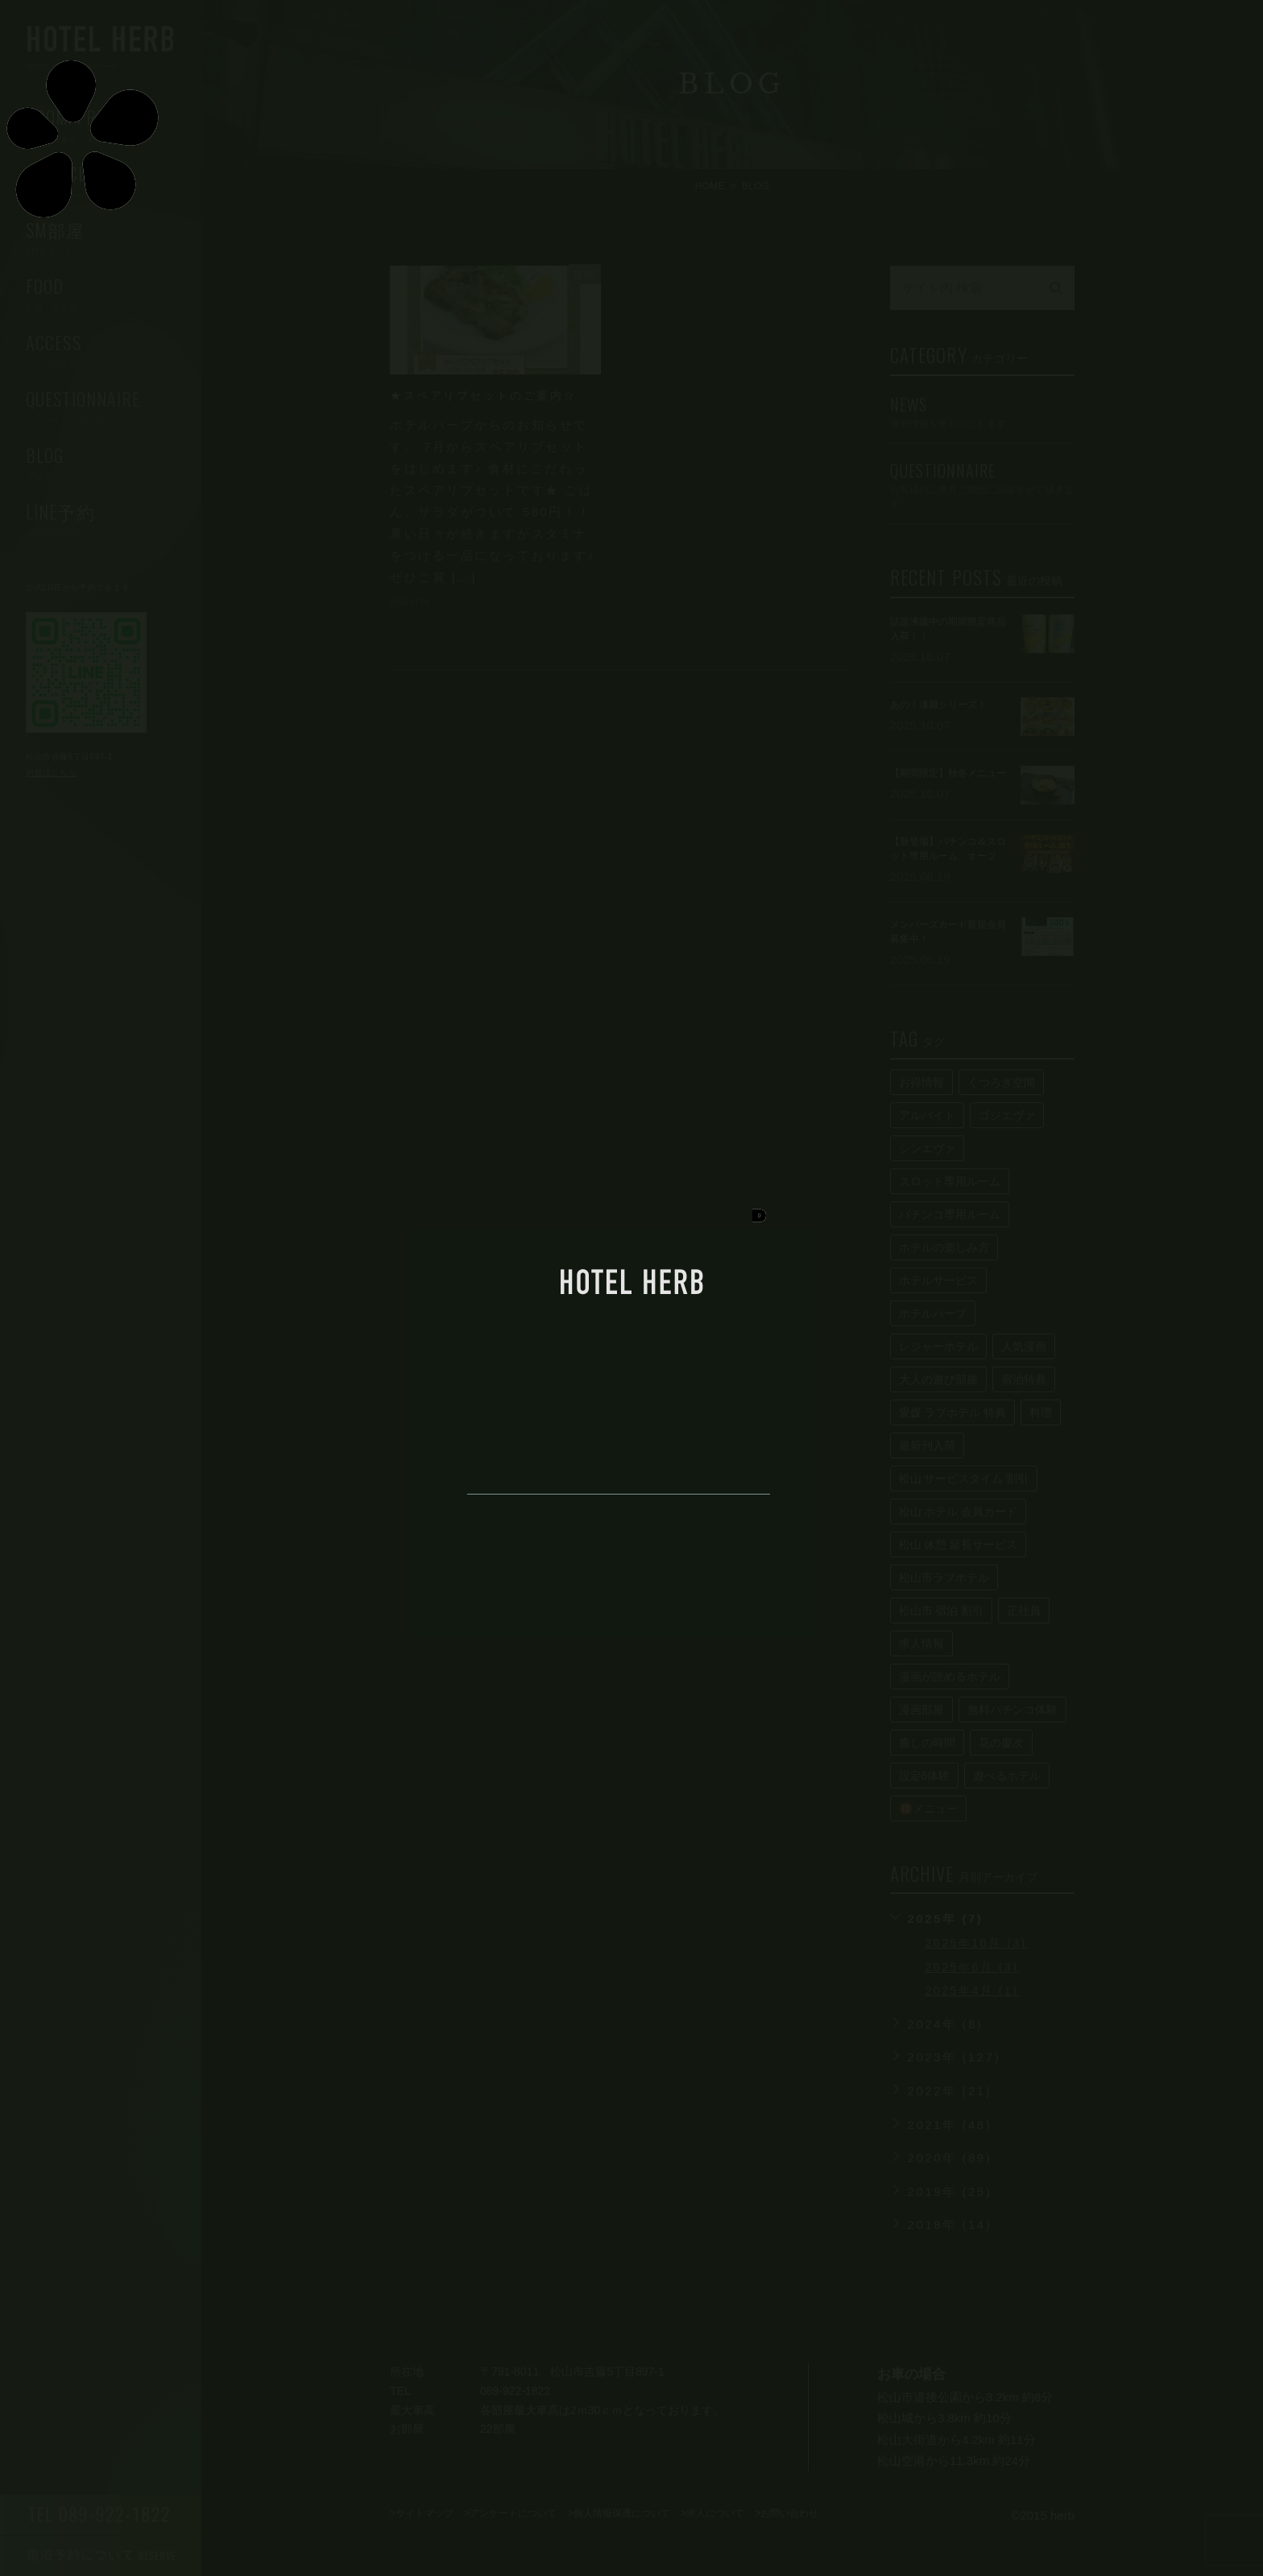 The height and width of the screenshot is (2576, 1263). What do you see at coordinates (82, 139) in the screenshot?
I see `open ICQ messenger app` at bounding box center [82, 139].